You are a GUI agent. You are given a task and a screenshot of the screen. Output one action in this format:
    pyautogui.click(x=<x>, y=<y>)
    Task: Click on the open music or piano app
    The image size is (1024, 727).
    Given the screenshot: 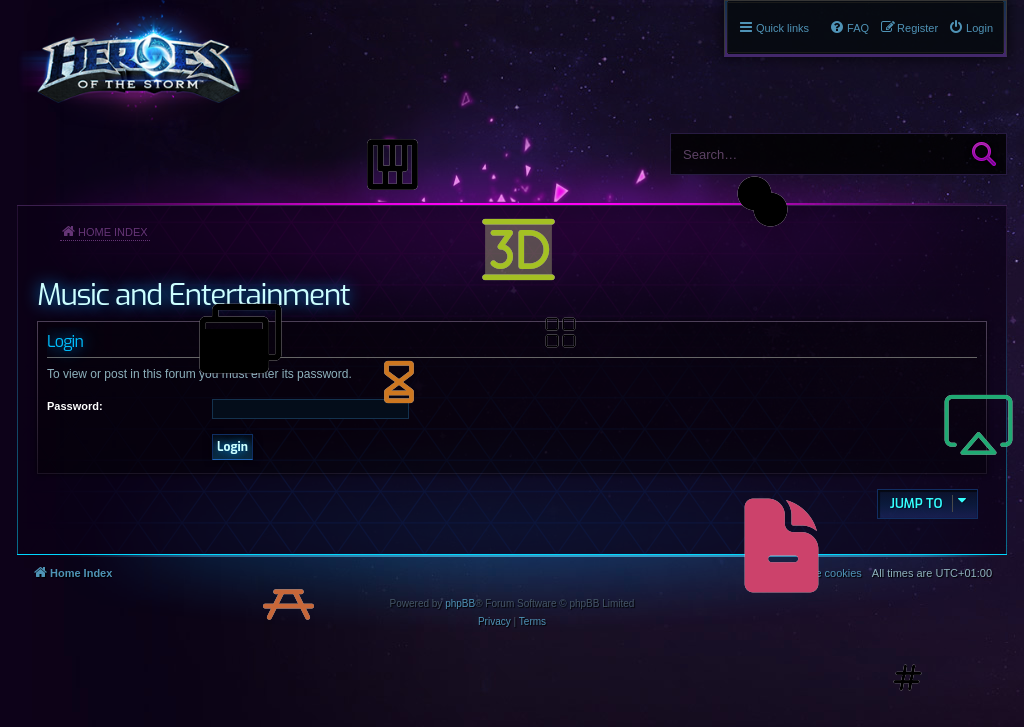 What is the action you would take?
    pyautogui.click(x=392, y=164)
    